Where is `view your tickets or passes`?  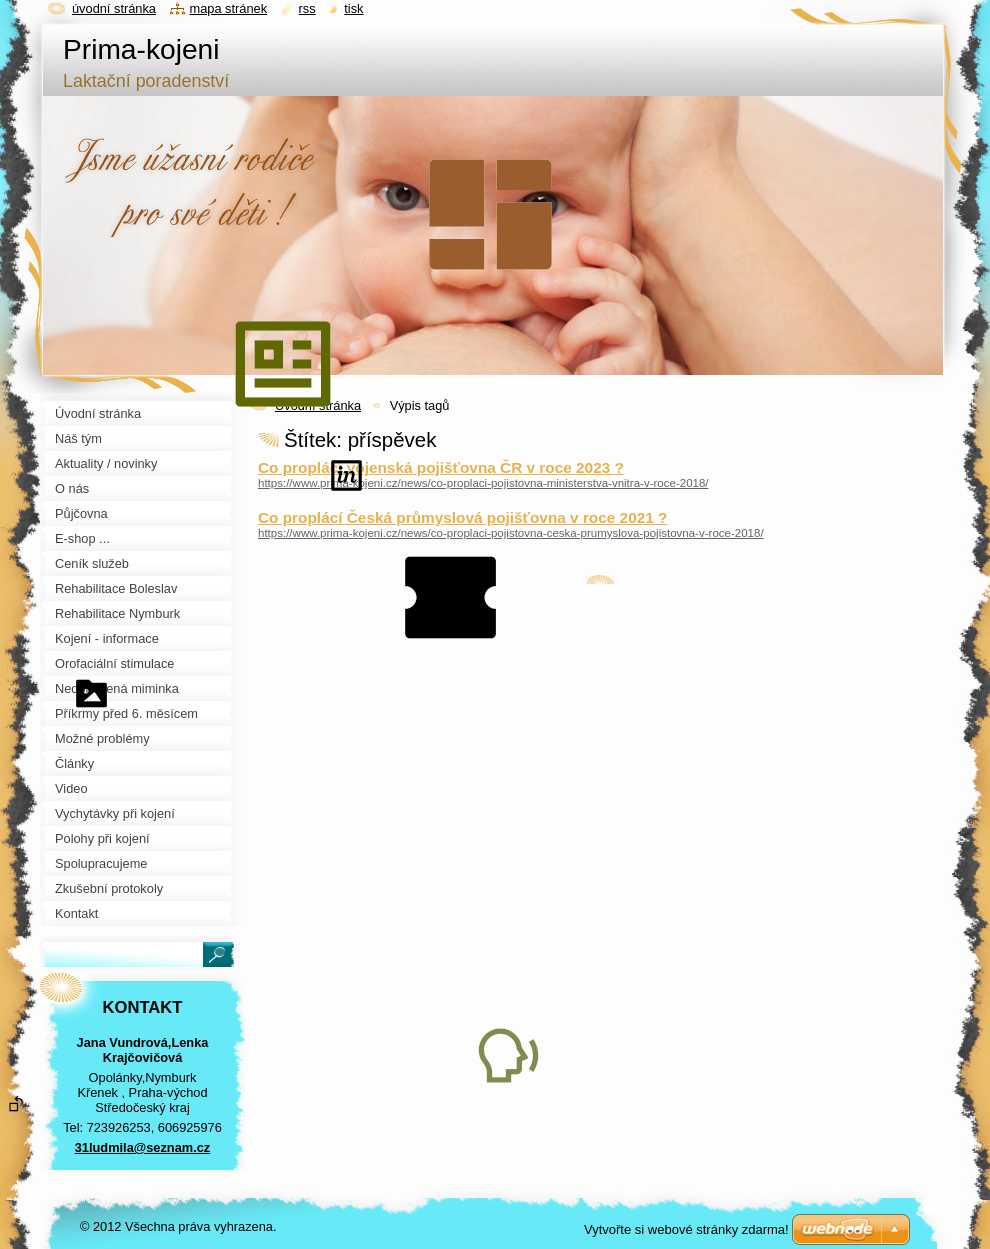
view your tickets or passes is located at coordinates (450, 597).